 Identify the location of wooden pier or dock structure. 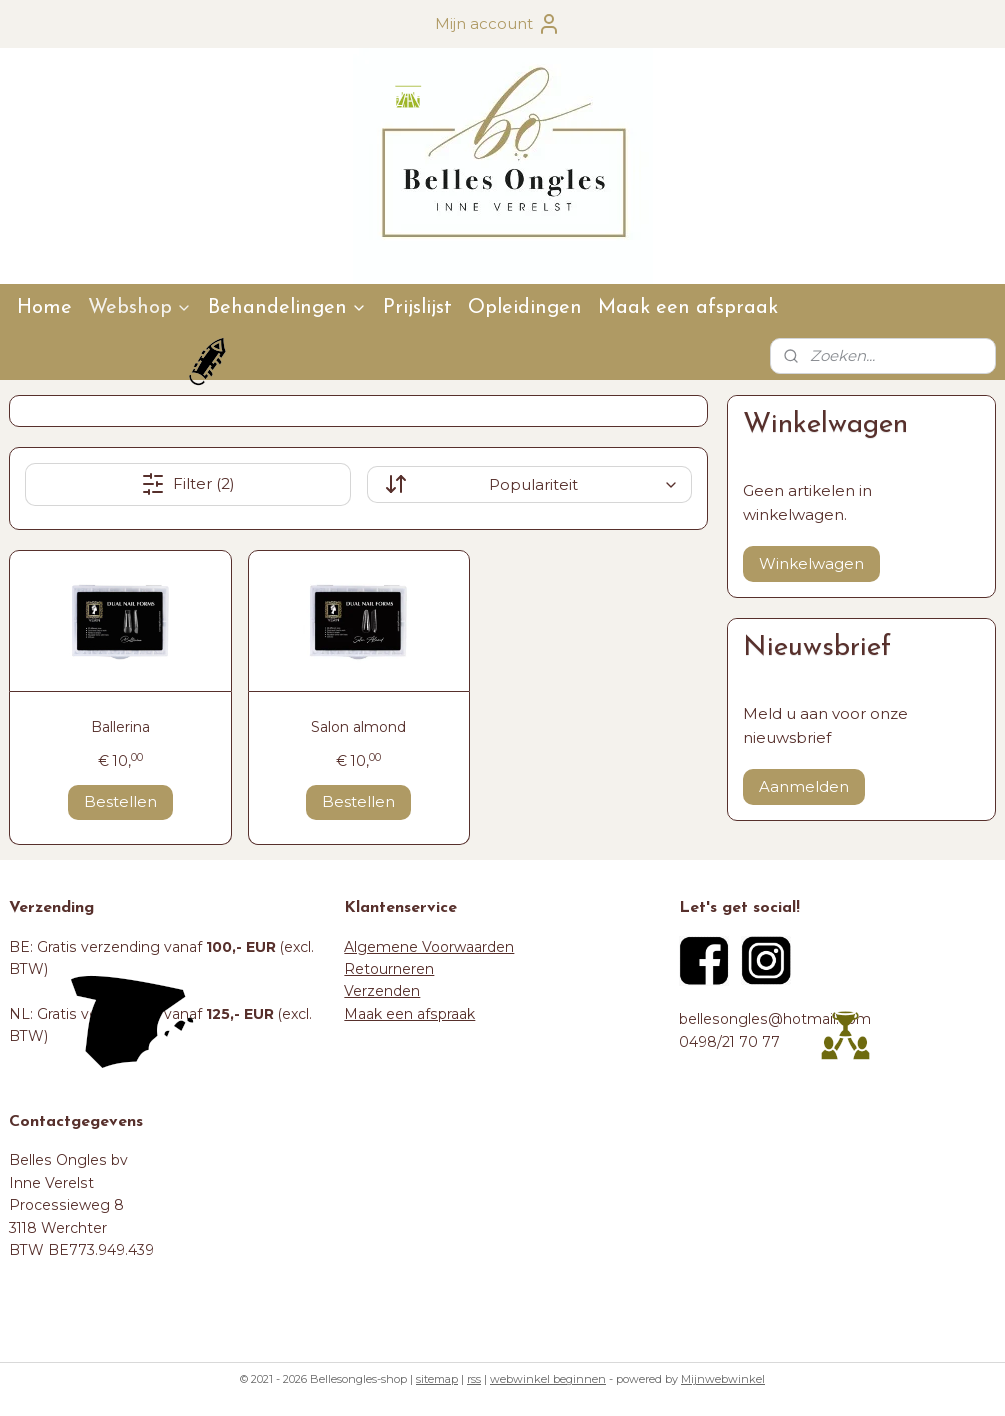
(408, 95).